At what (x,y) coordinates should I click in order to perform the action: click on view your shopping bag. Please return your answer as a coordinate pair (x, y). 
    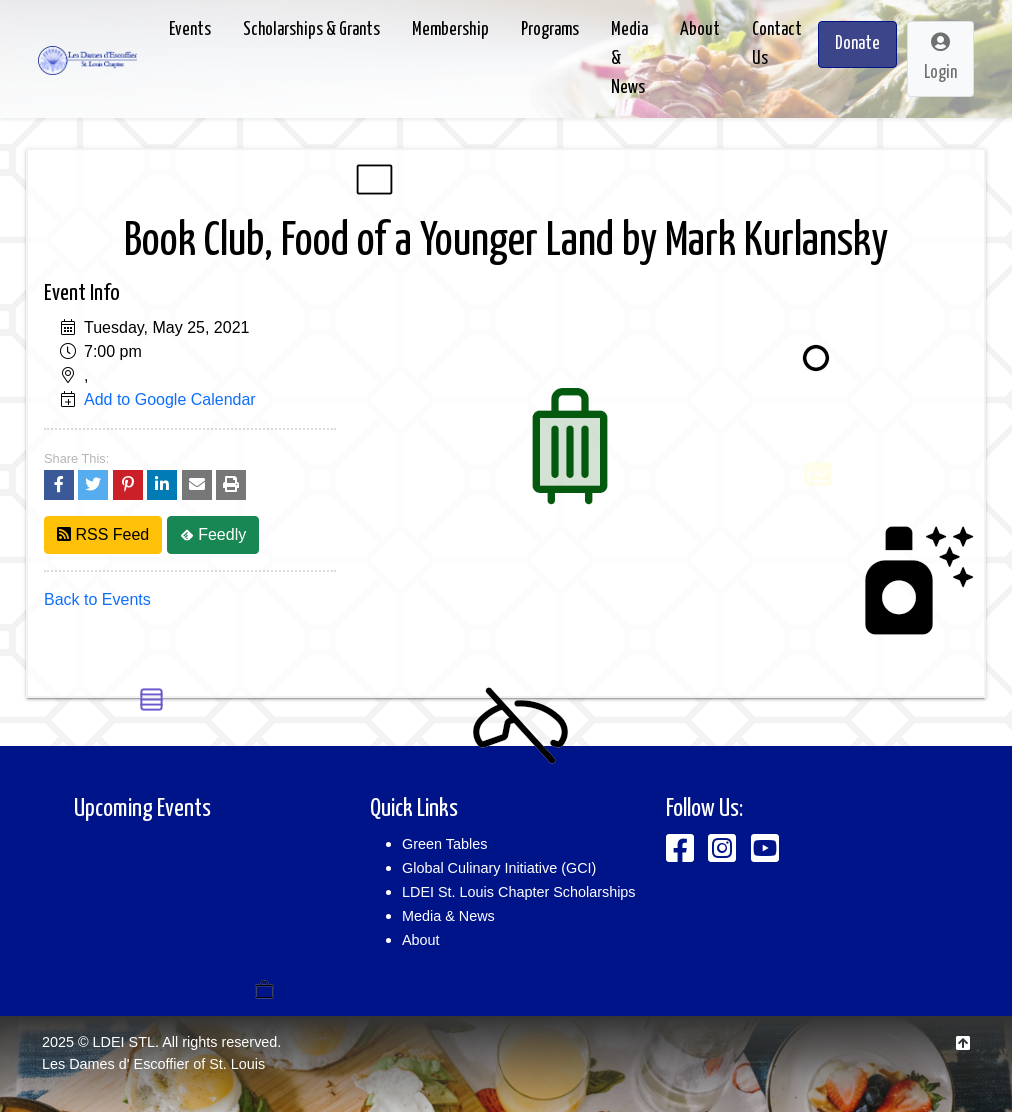
    Looking at the image, I should click on (264, 990).